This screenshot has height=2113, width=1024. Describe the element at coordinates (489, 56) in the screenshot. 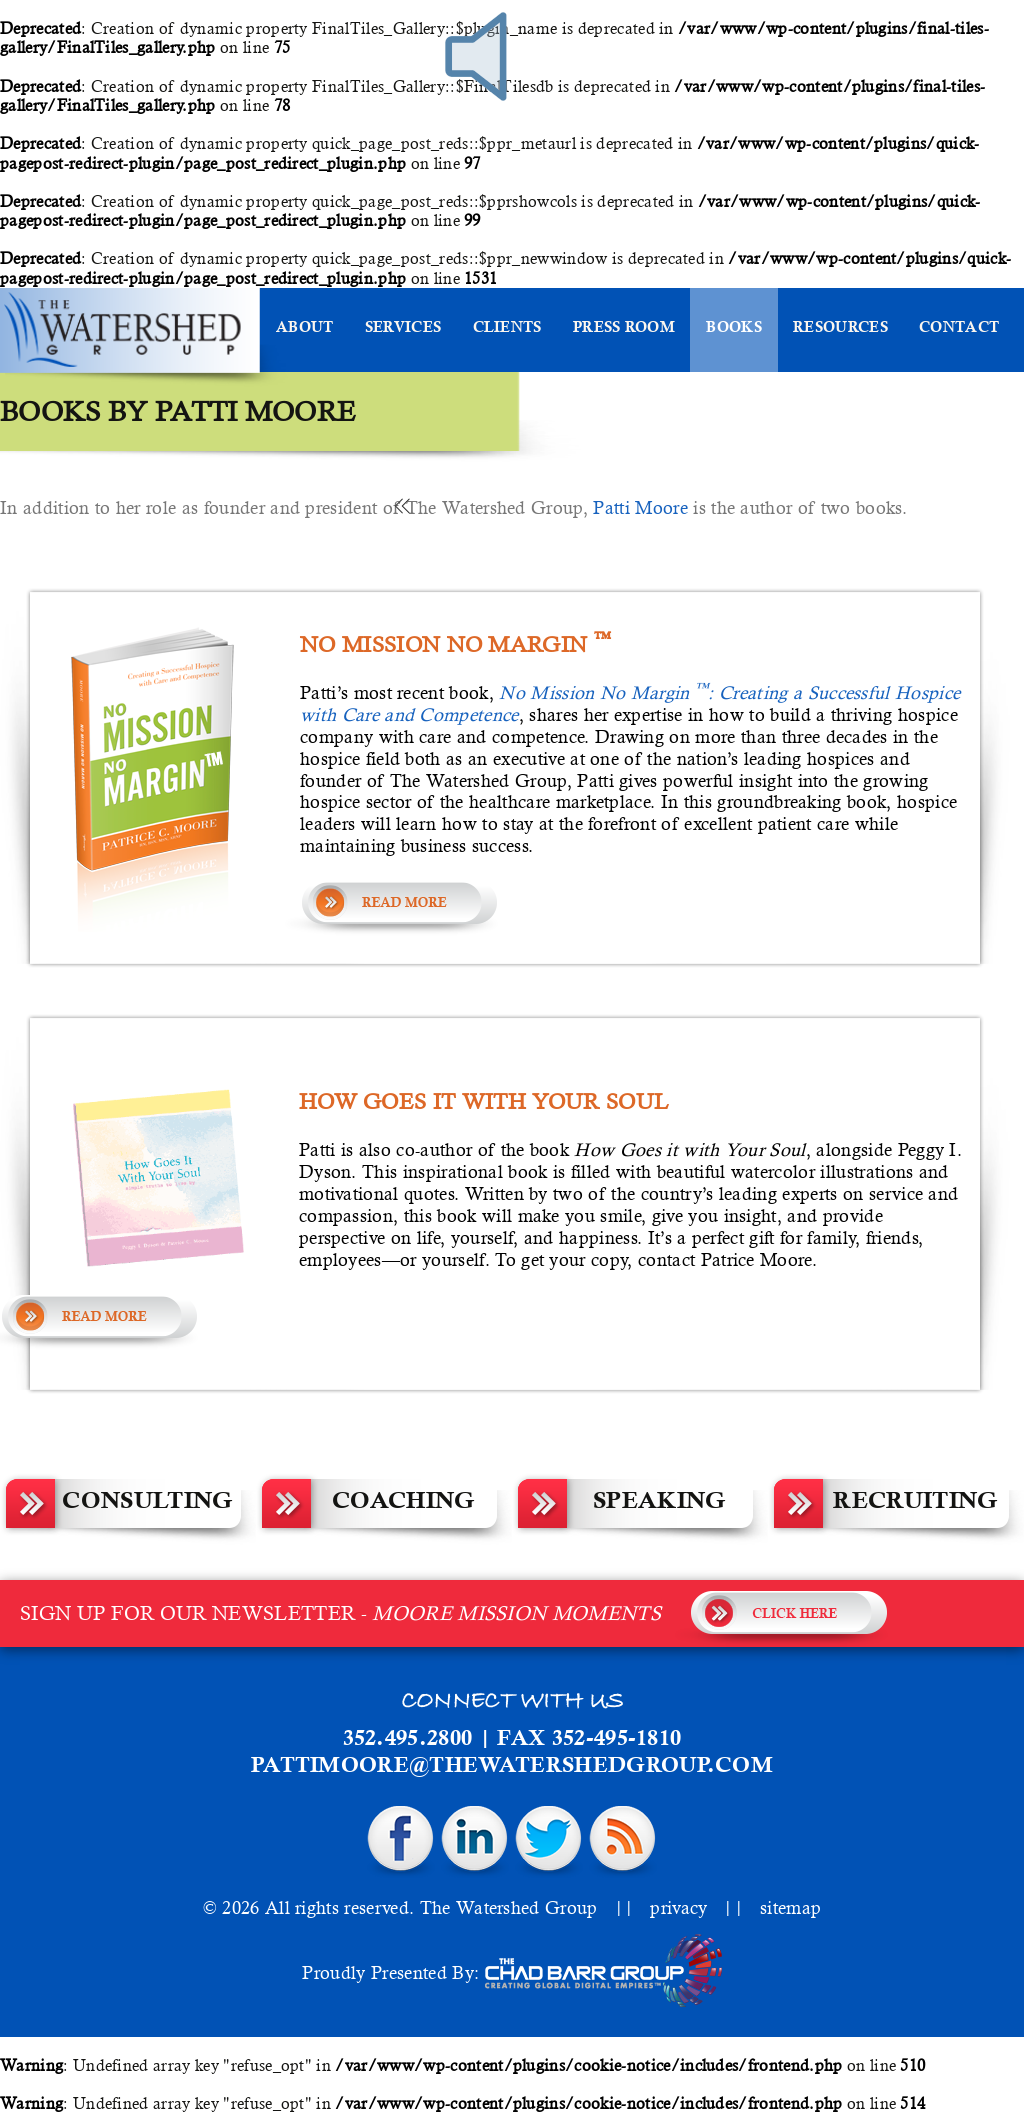

I see `speaker with no volume or sound output` at that location.